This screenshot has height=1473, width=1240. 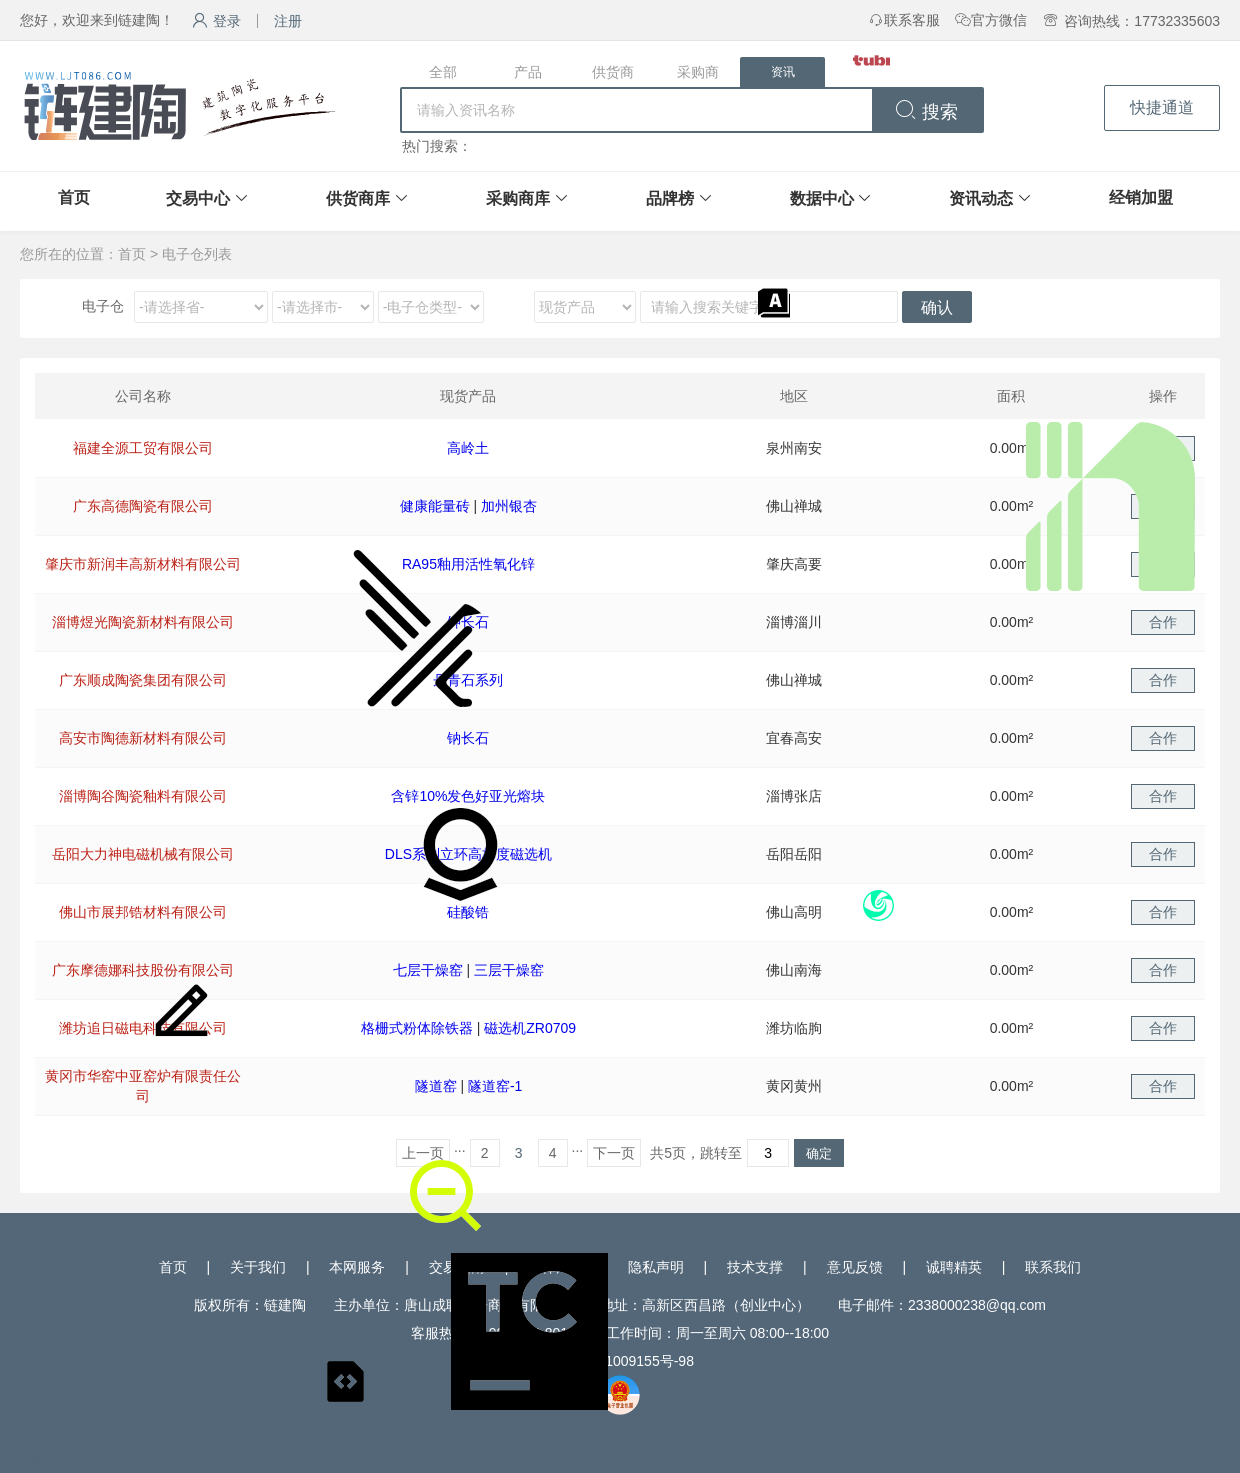 What do you see at coordinates (1110, 506) in the screenshot?
I see `infracost cloud cost estimation tool logo` at bounding box center [1110, 506].